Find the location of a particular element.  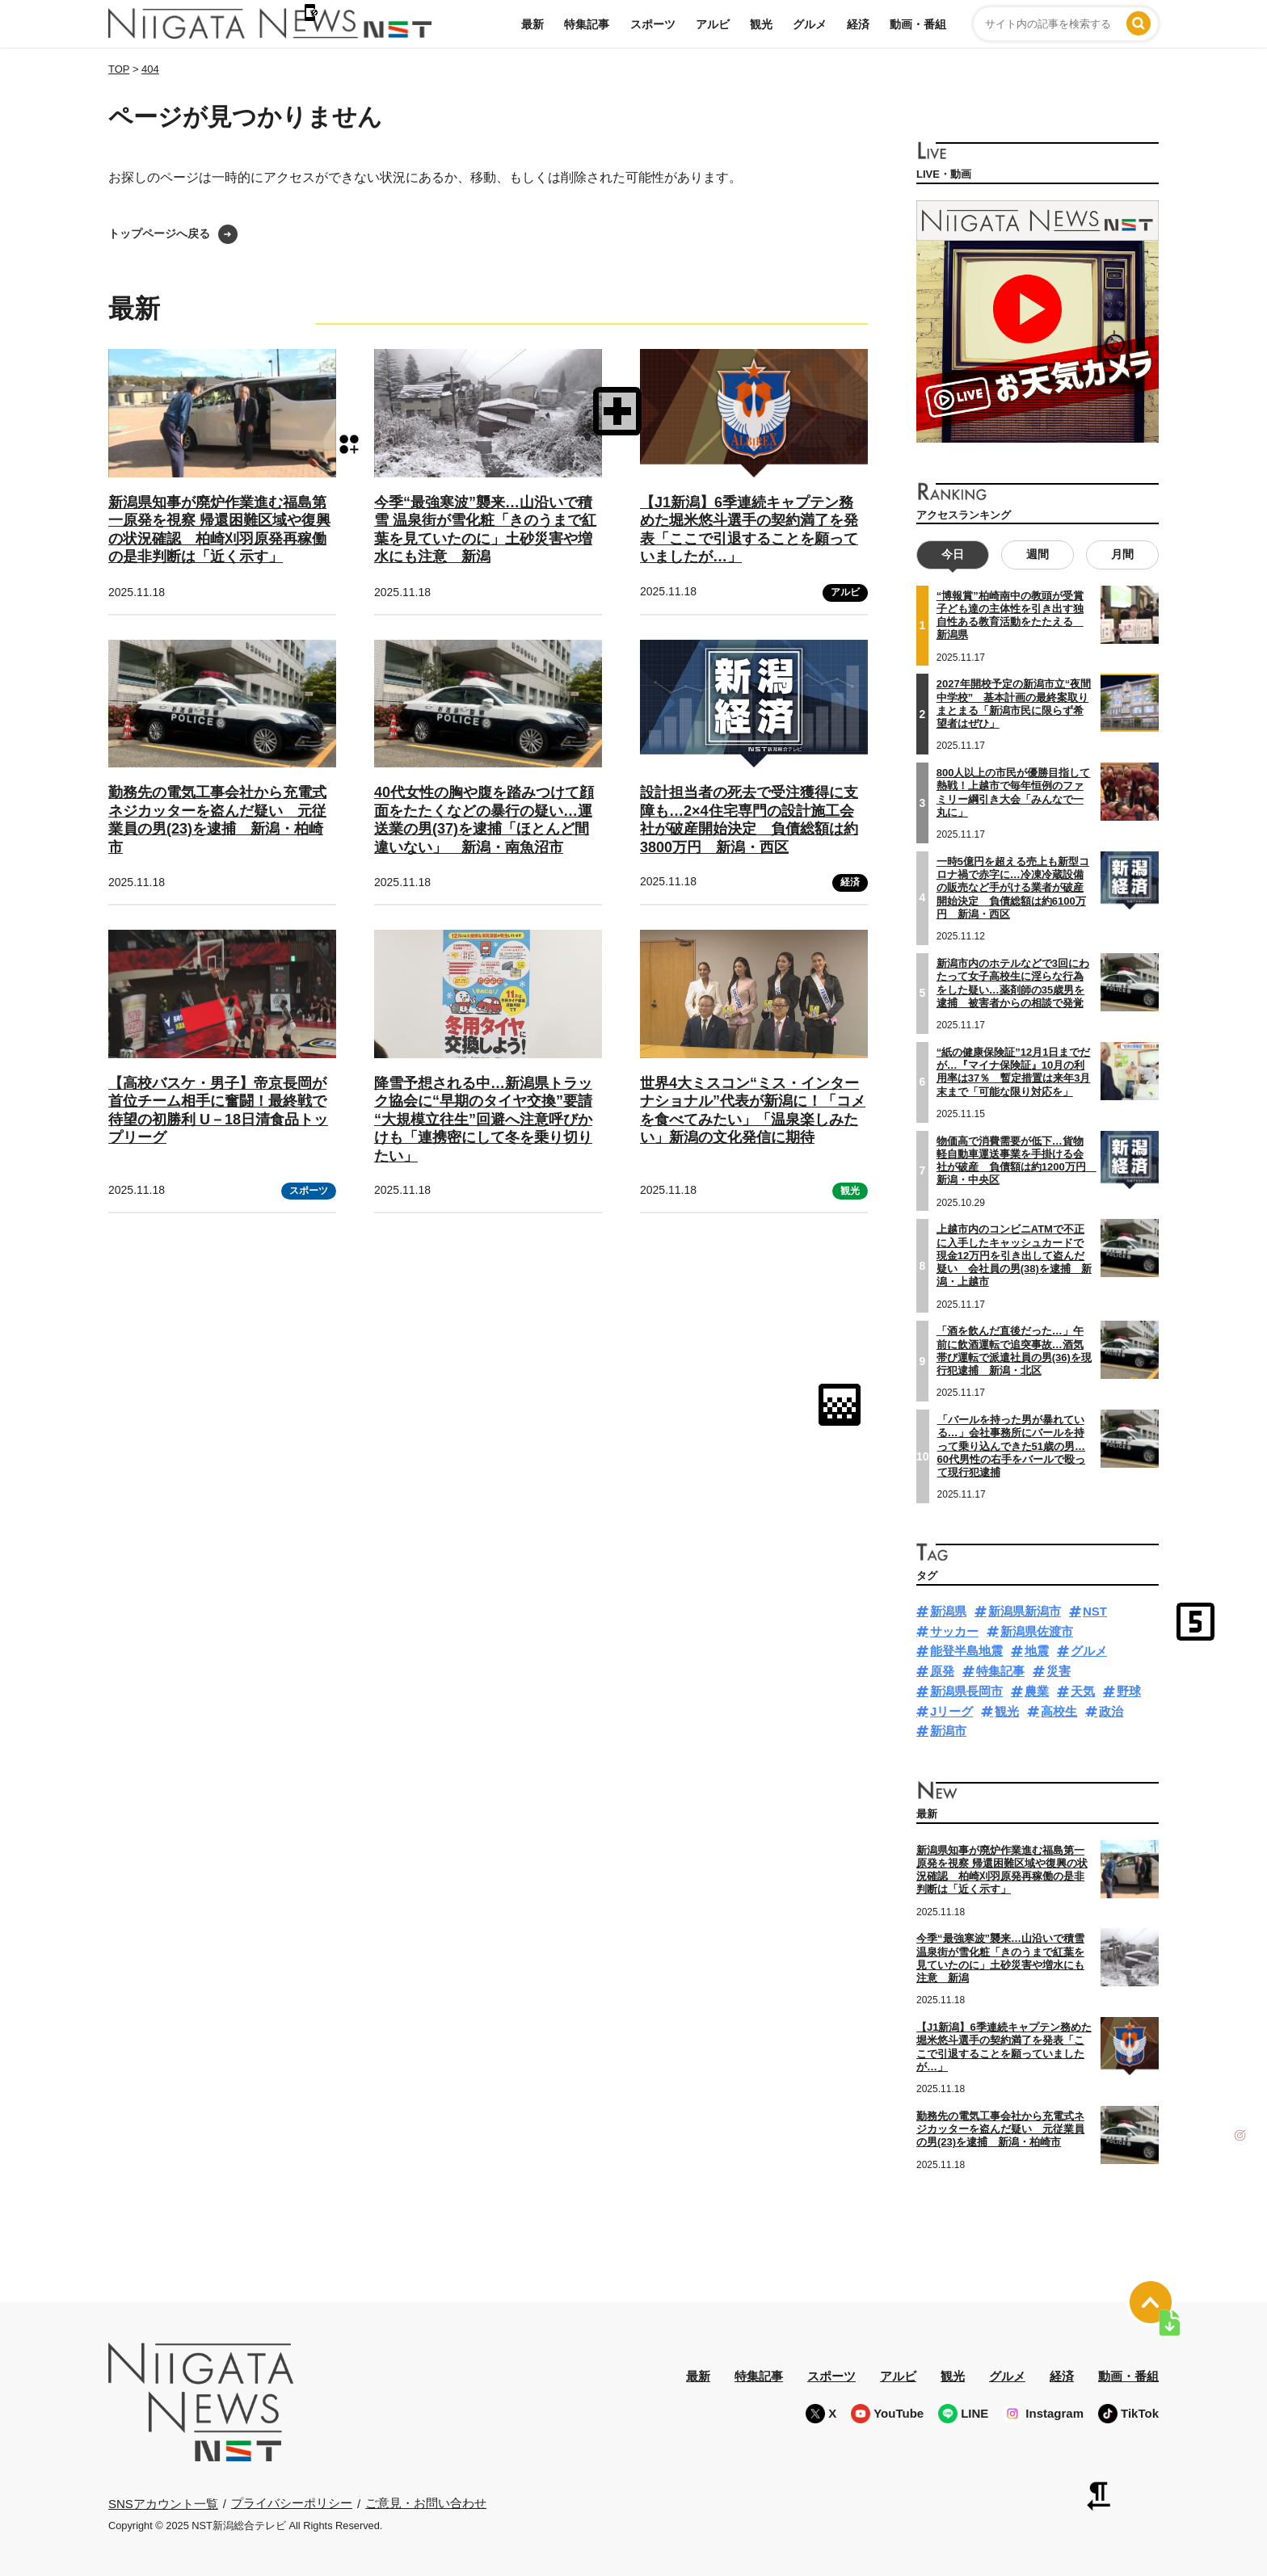

add a new item to a group or collection is located at coordinates (349, 444).